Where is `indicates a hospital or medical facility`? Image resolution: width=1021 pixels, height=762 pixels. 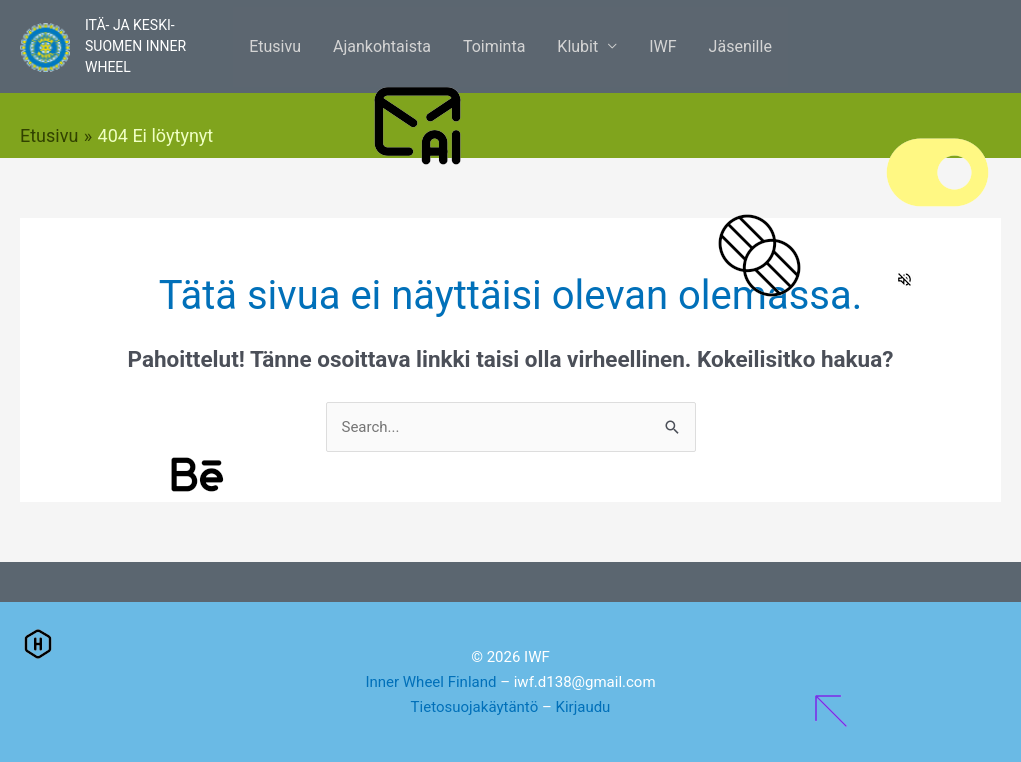
indicates a hospital or medical facility is located at coordinates (38, 644).